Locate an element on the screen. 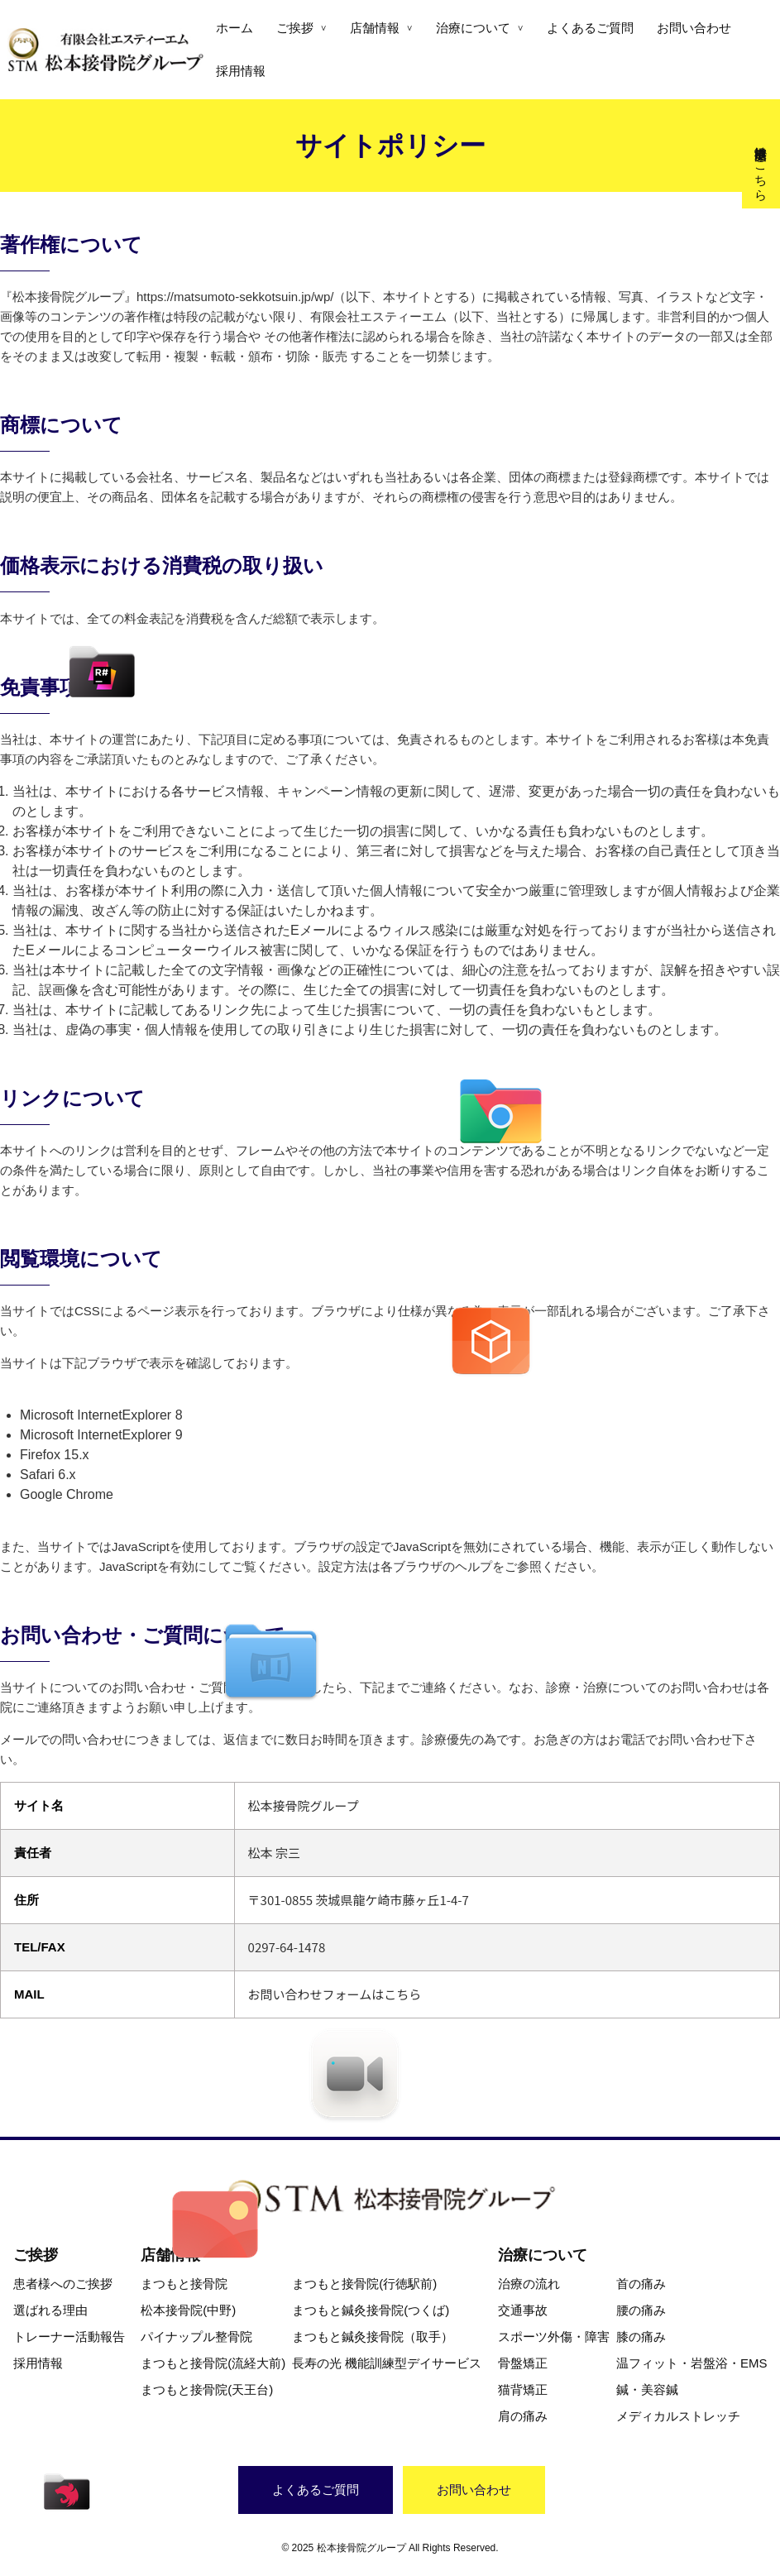 The width and height of the screenshot is (780, 2576). open a Blender 3D project file is located at coordinates (490, 1338).